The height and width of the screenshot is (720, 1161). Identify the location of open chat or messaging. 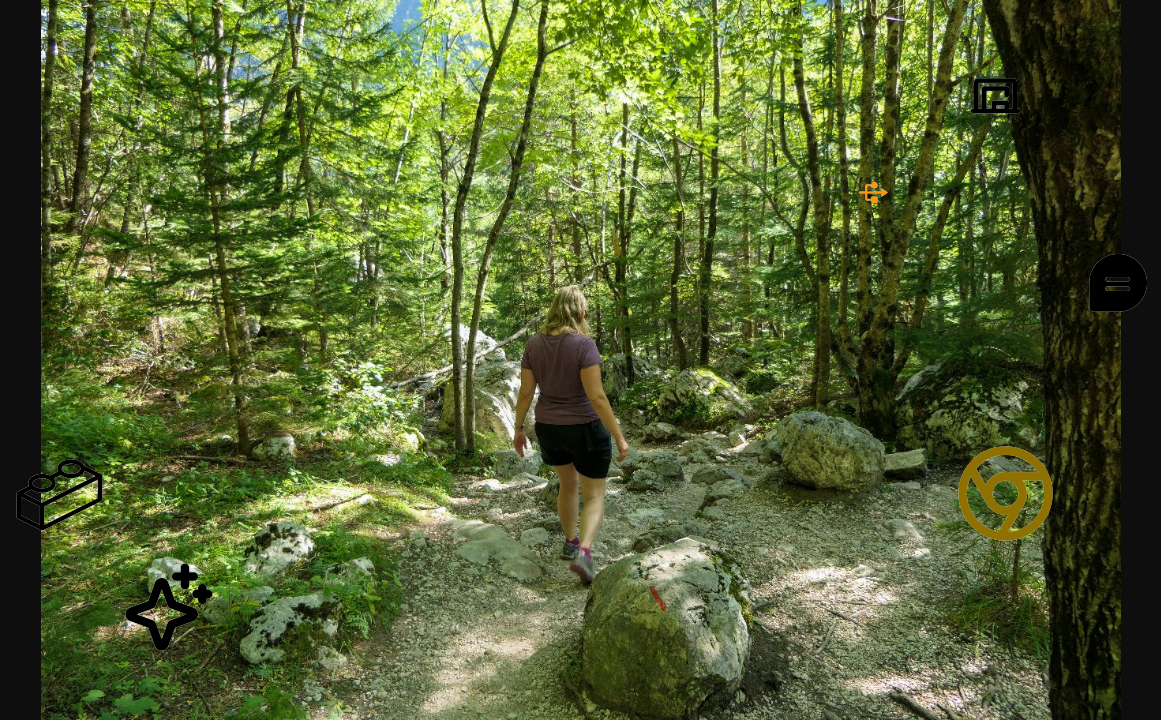
(1117, 284).